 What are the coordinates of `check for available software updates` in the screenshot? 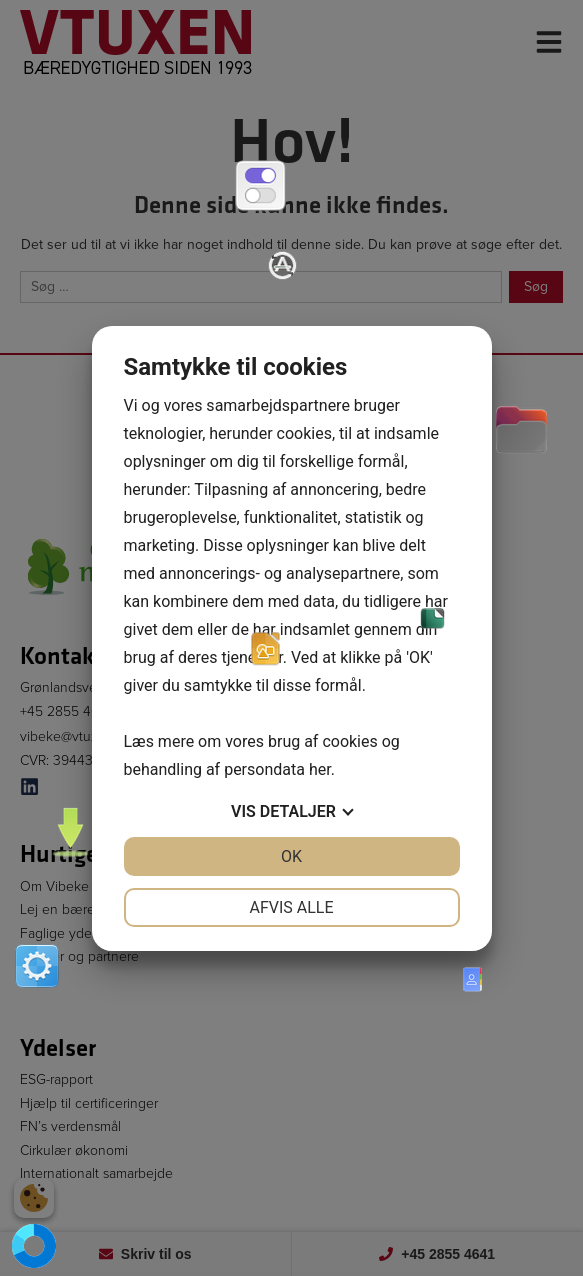 It's located at (282, 265).